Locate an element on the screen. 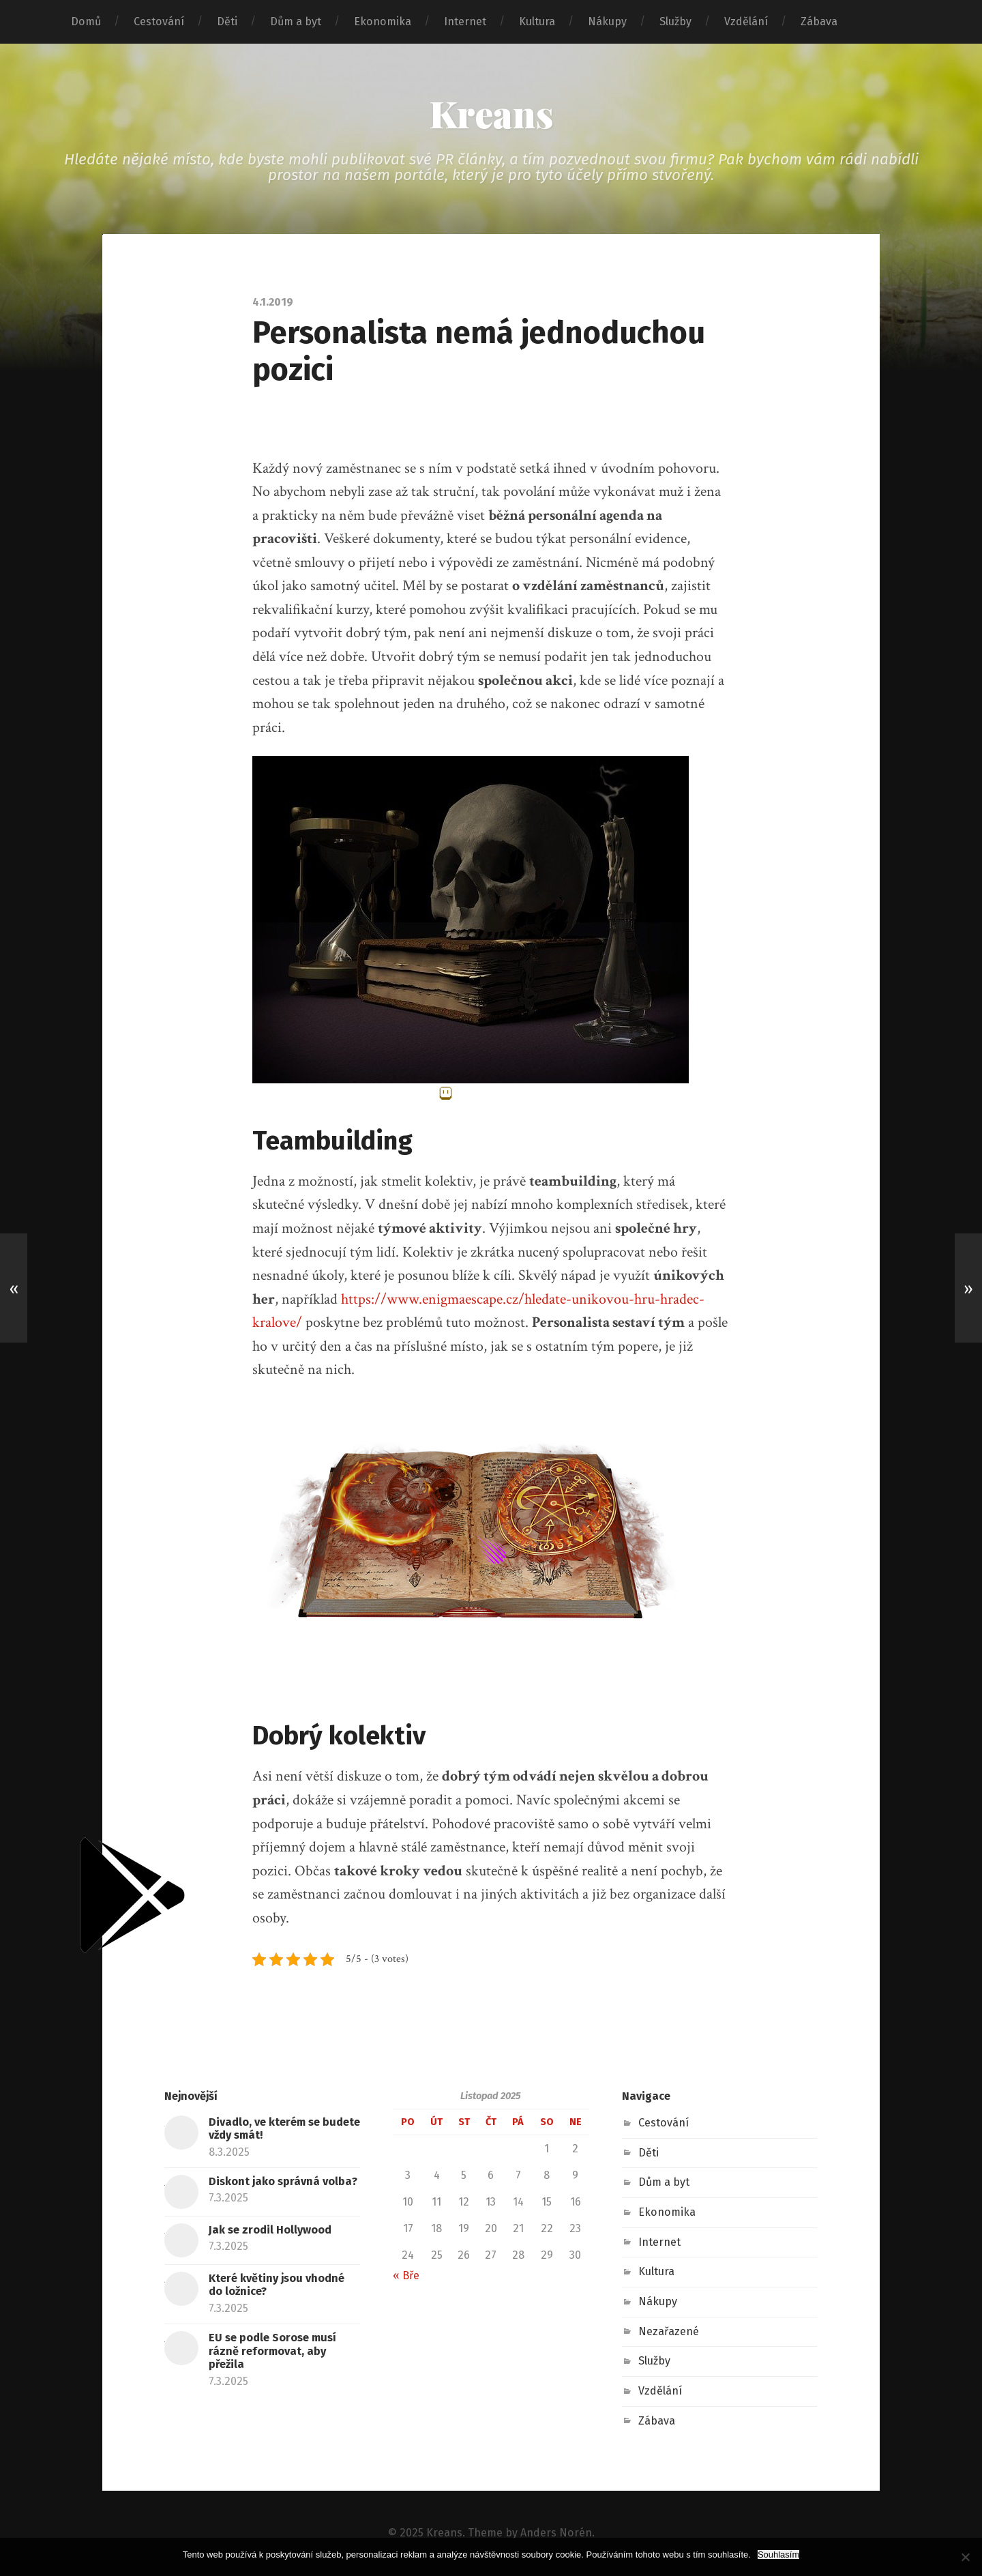 The height and width of the screenshot is (2576, 982). open aseprite pixel art editor is located at coordinates (445, 1093).